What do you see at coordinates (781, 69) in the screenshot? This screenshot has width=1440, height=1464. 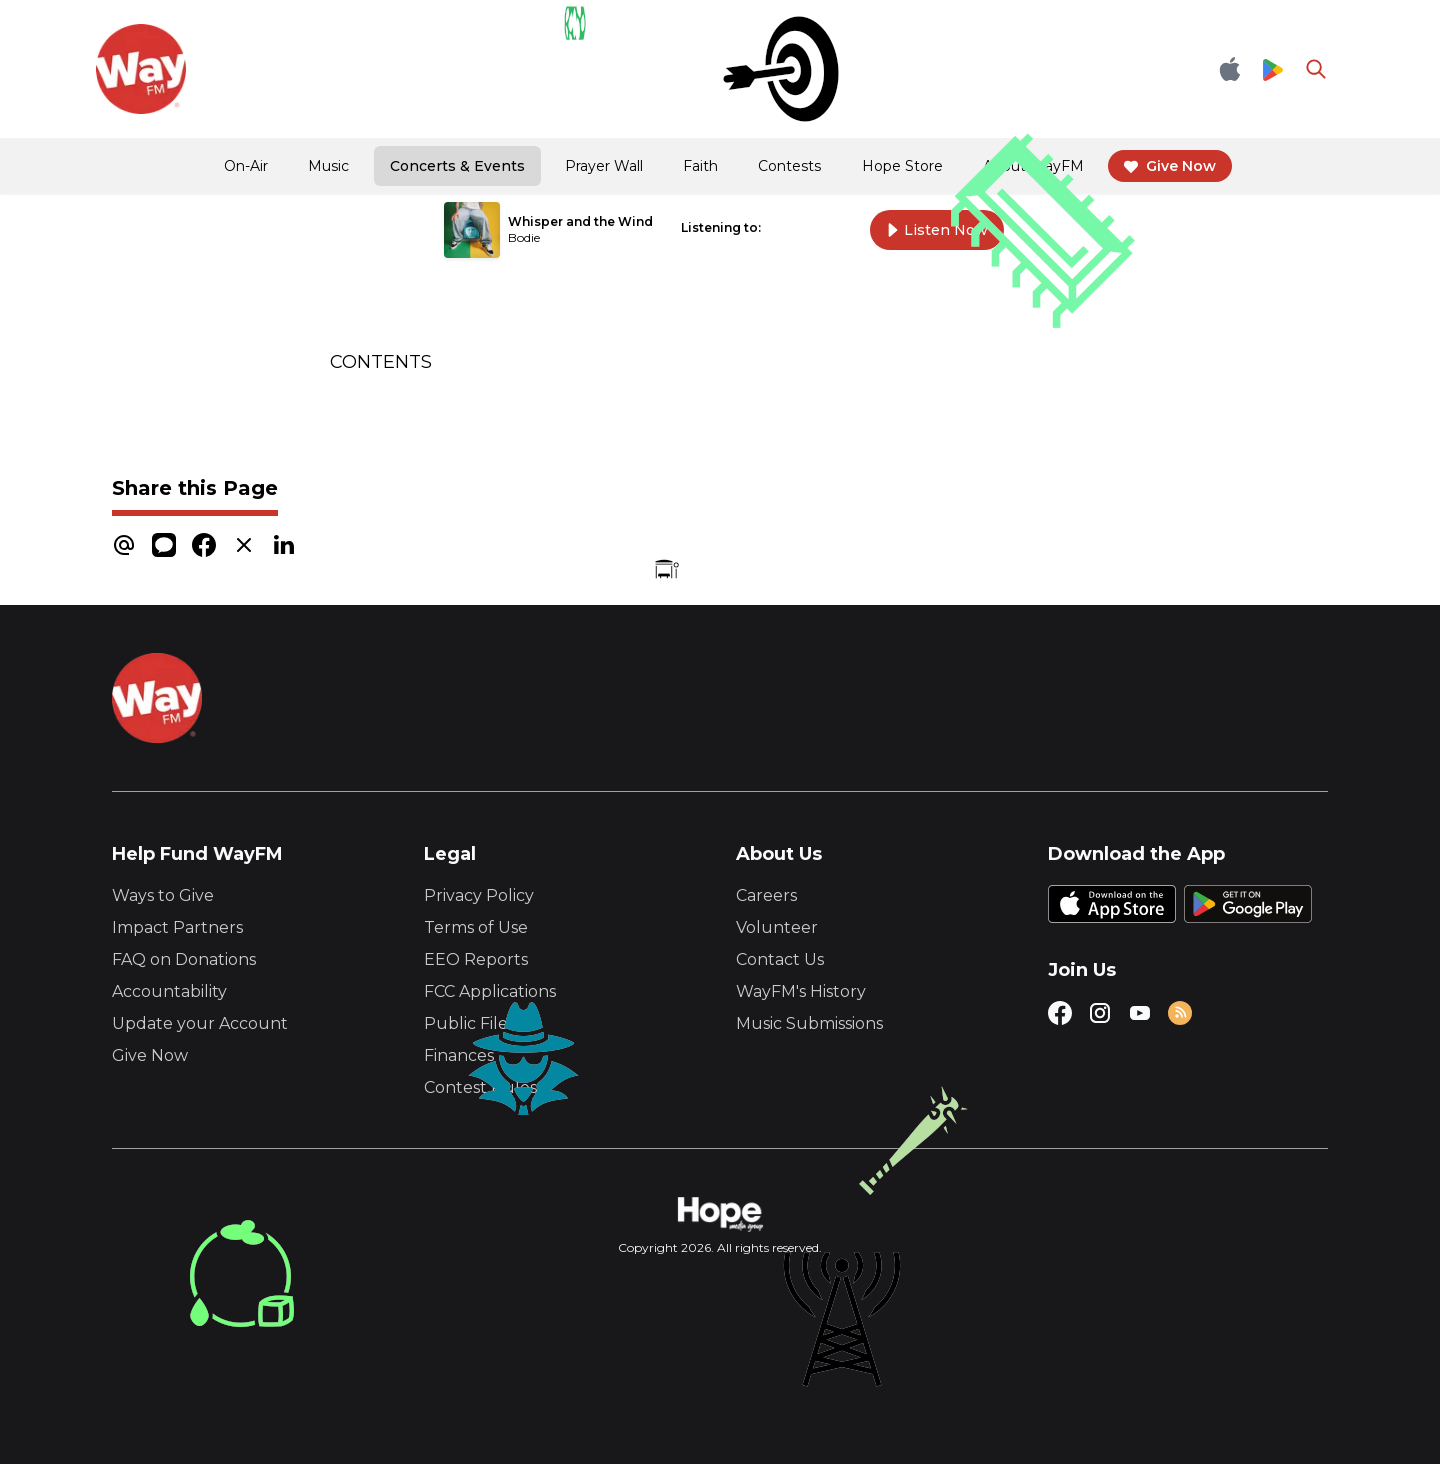 I see `set or view your goals` at bounding box center [781, 69].